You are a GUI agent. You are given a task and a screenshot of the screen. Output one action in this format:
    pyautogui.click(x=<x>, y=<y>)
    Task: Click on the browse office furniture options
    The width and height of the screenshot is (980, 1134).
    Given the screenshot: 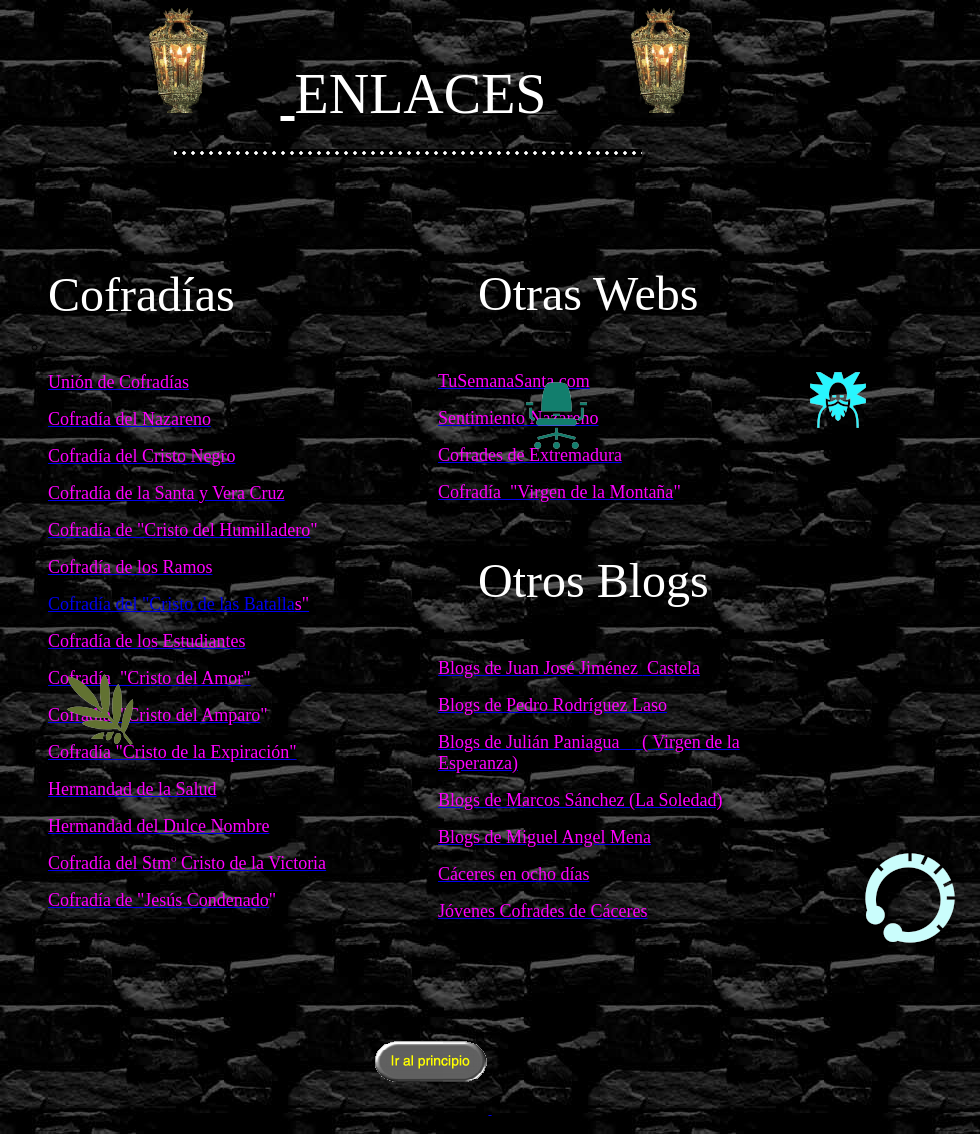 What is the action you would take?
    pyautogui.click(x=556, y=415)
    